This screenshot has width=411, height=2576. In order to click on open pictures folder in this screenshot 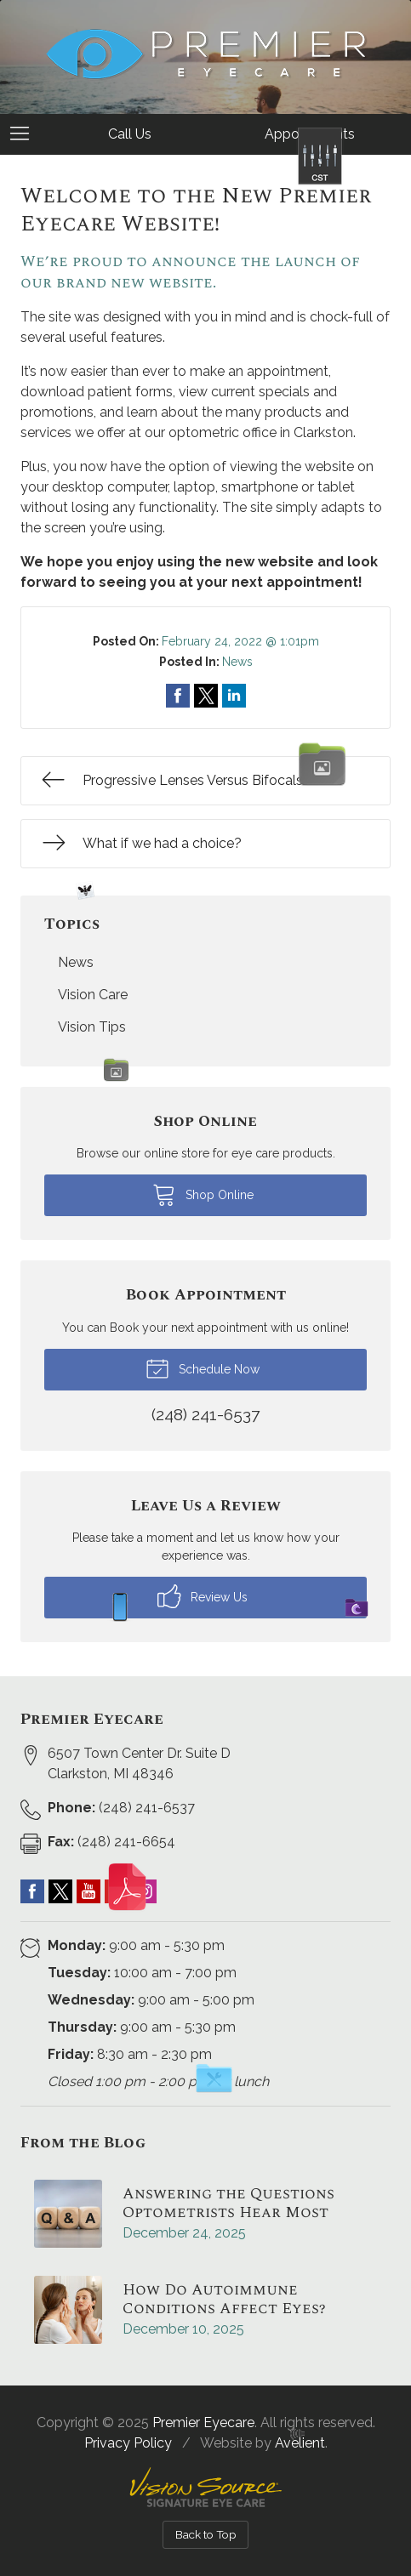, I will do `click(322, 764)`.